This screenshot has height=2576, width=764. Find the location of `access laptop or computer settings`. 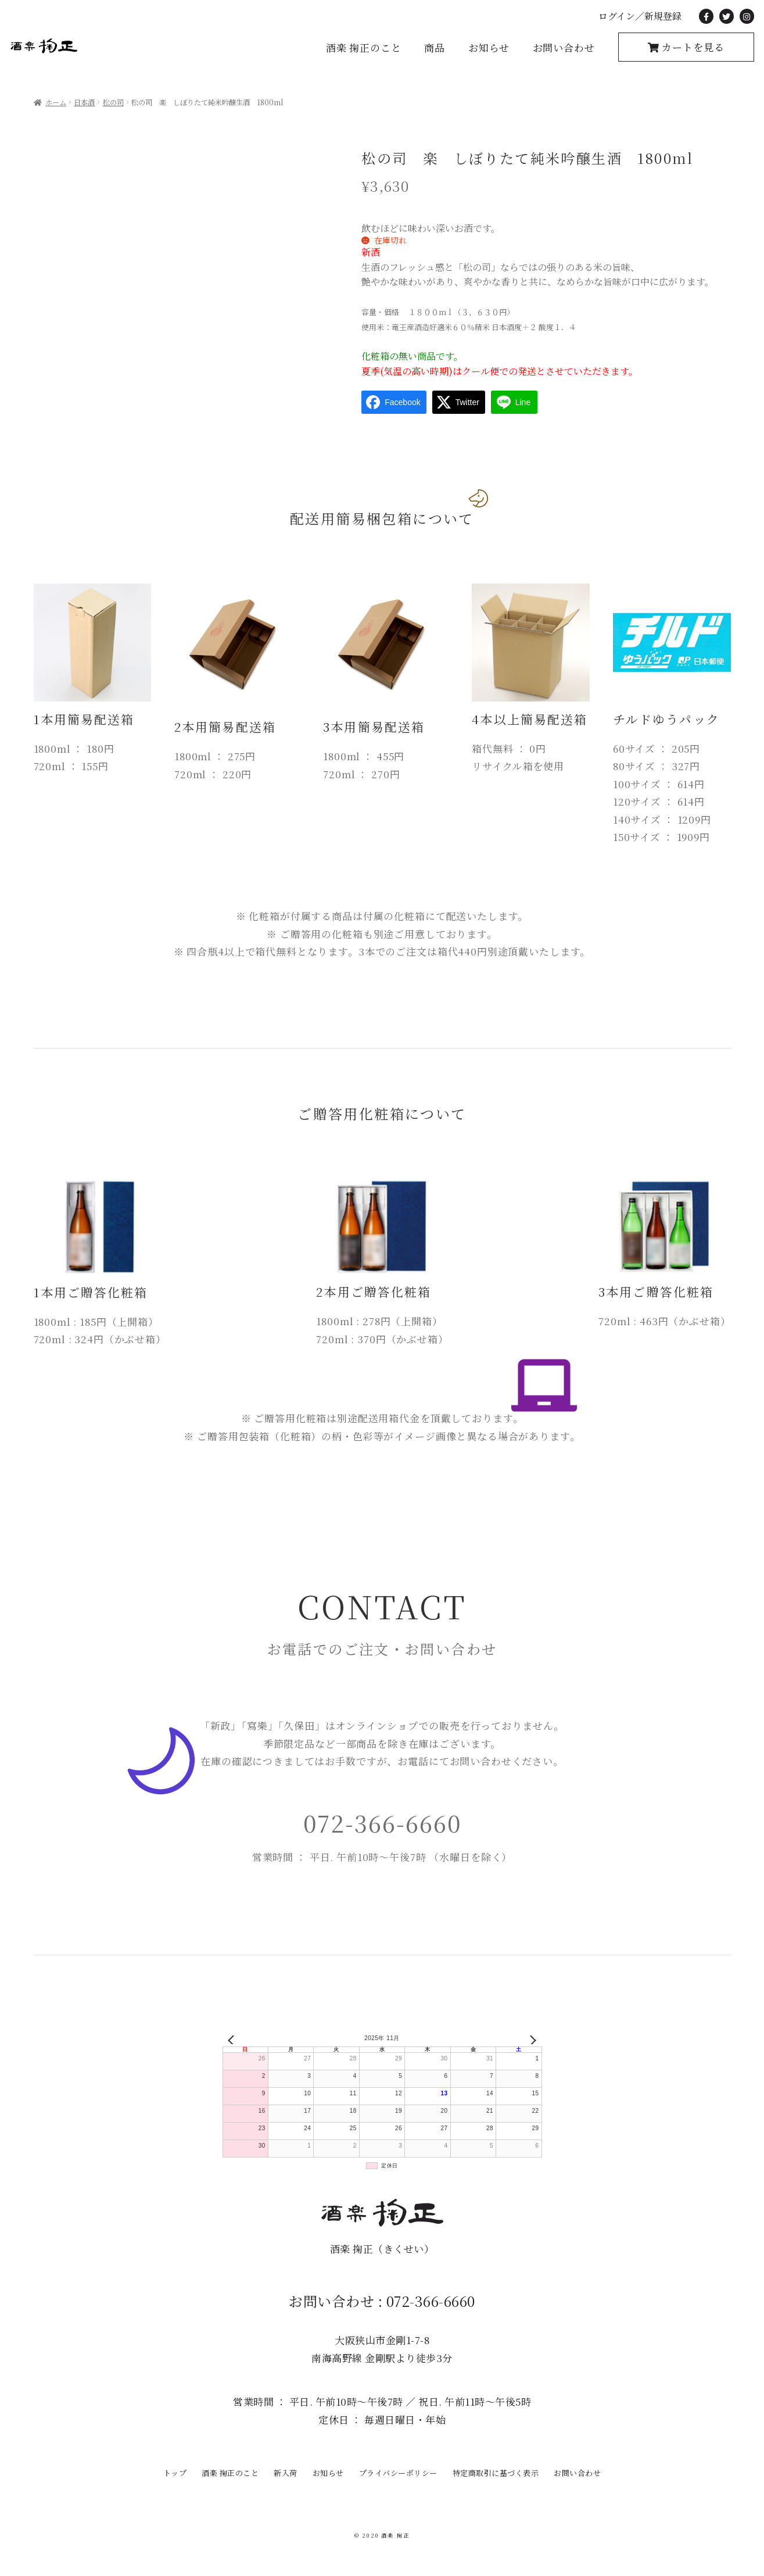

access laptop or computer settings is located at coordinates (544, 1385).